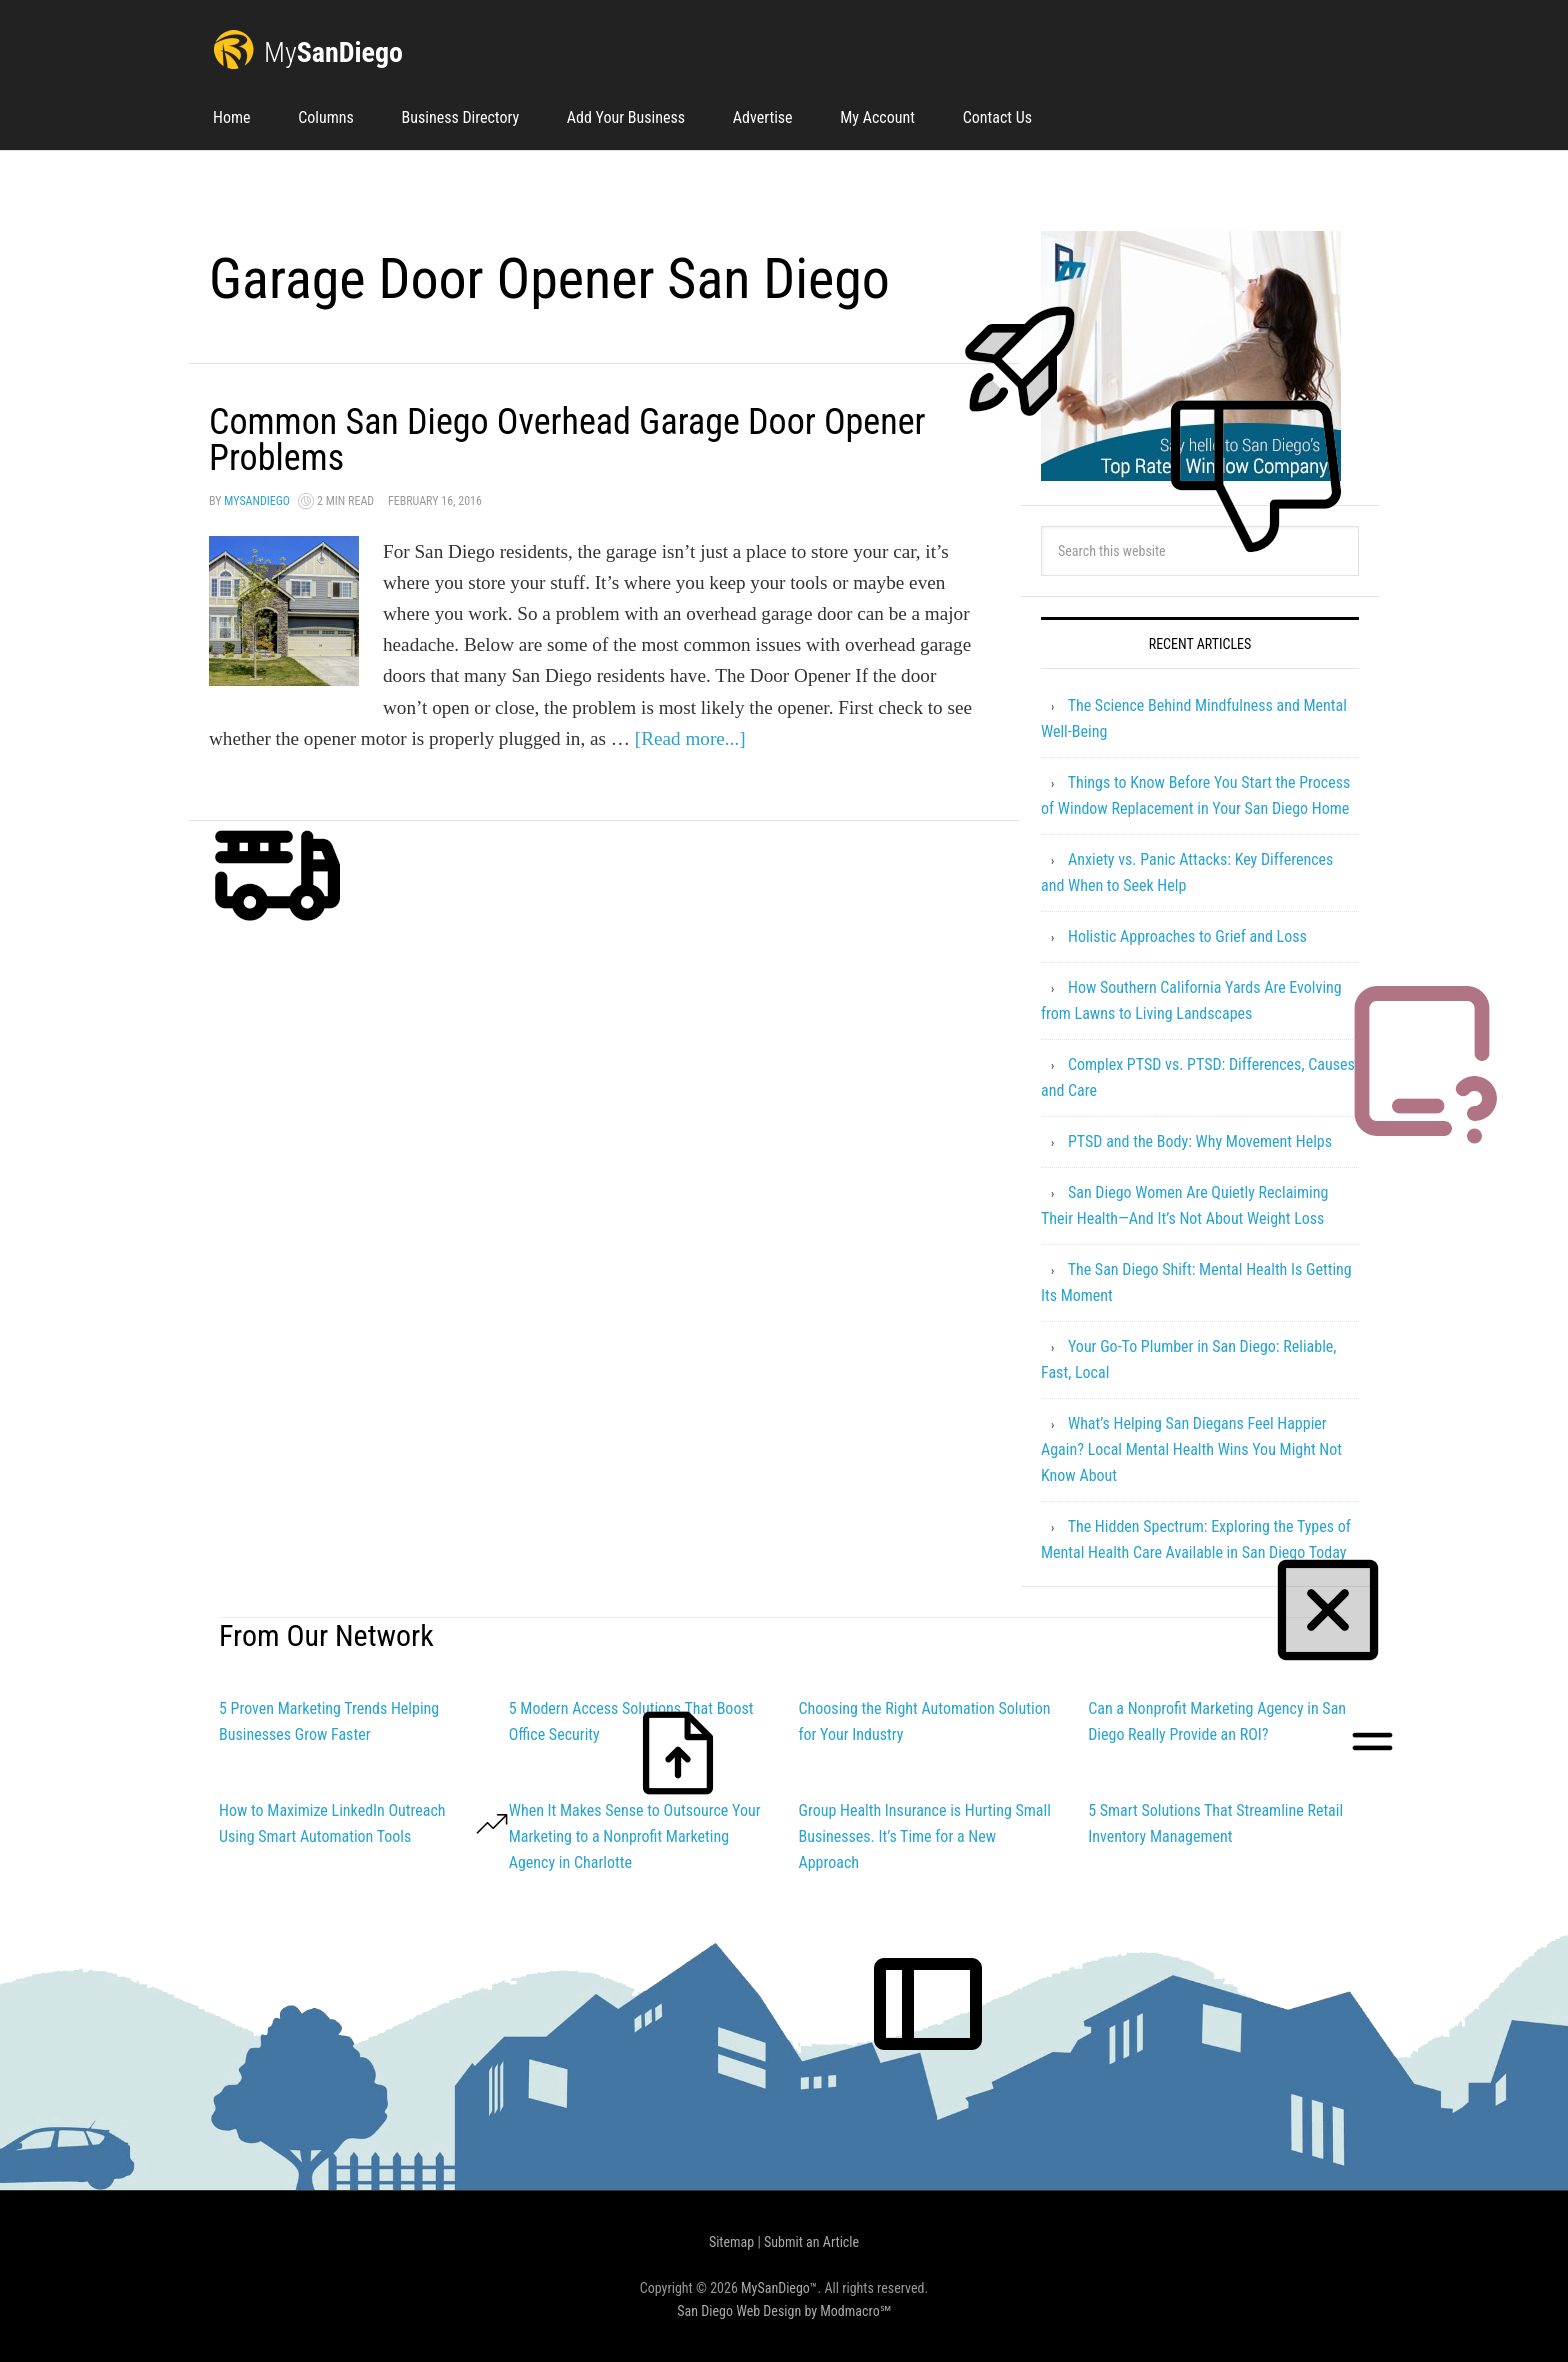 The width and height of the screenshot is (1568, 2362). What do you see at coordinates (274, 869) in the screenshot?
I see `emergency services or fire department contact` at bounding box center [274, 869].